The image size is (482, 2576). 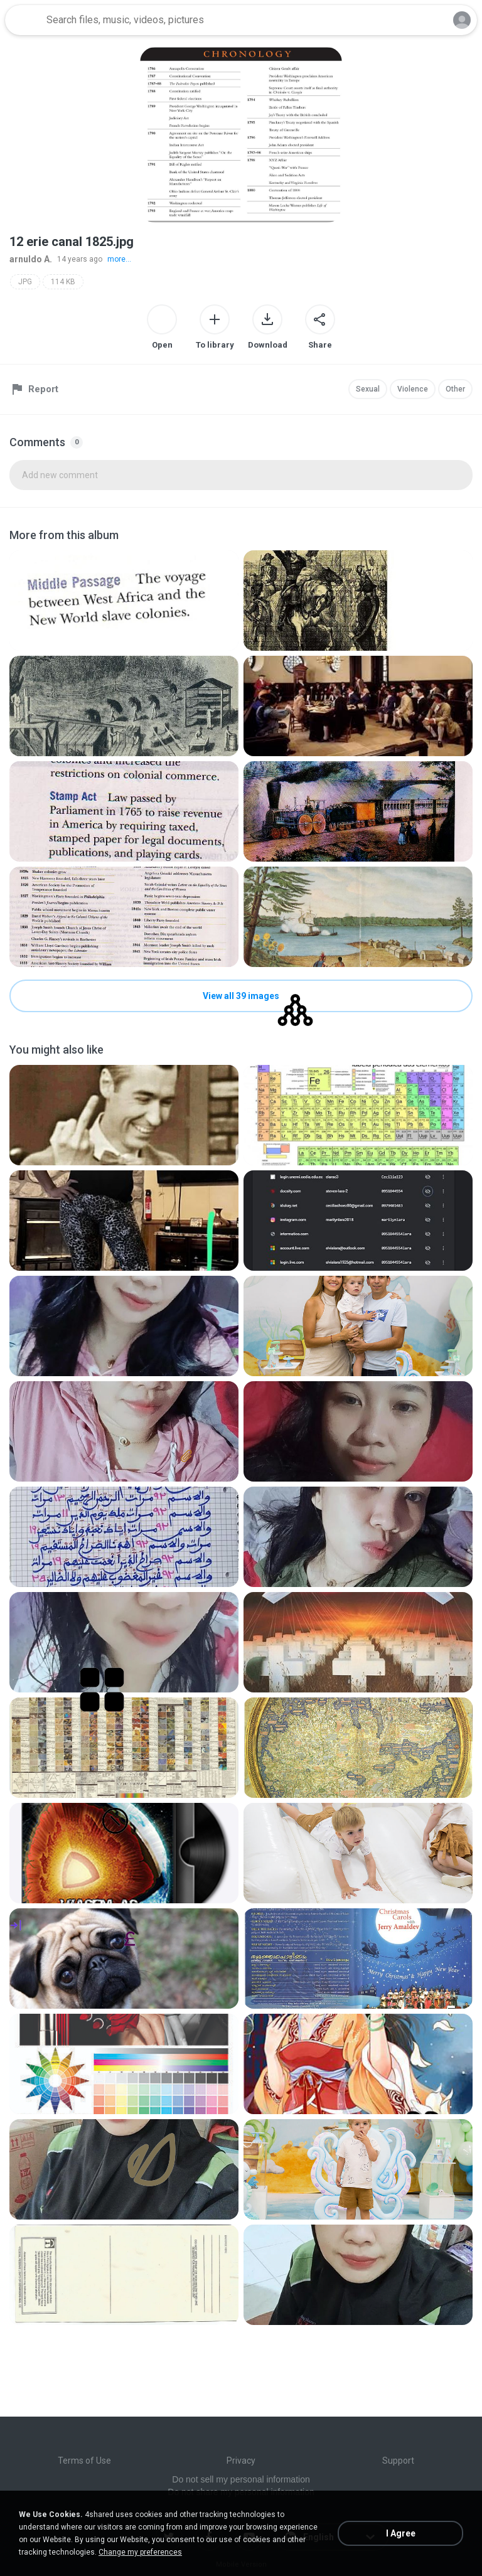 What do you see at coordinates (102, 1689) in the screenshot?
I see `switch to grid view` at bounding box center [102, 1689].